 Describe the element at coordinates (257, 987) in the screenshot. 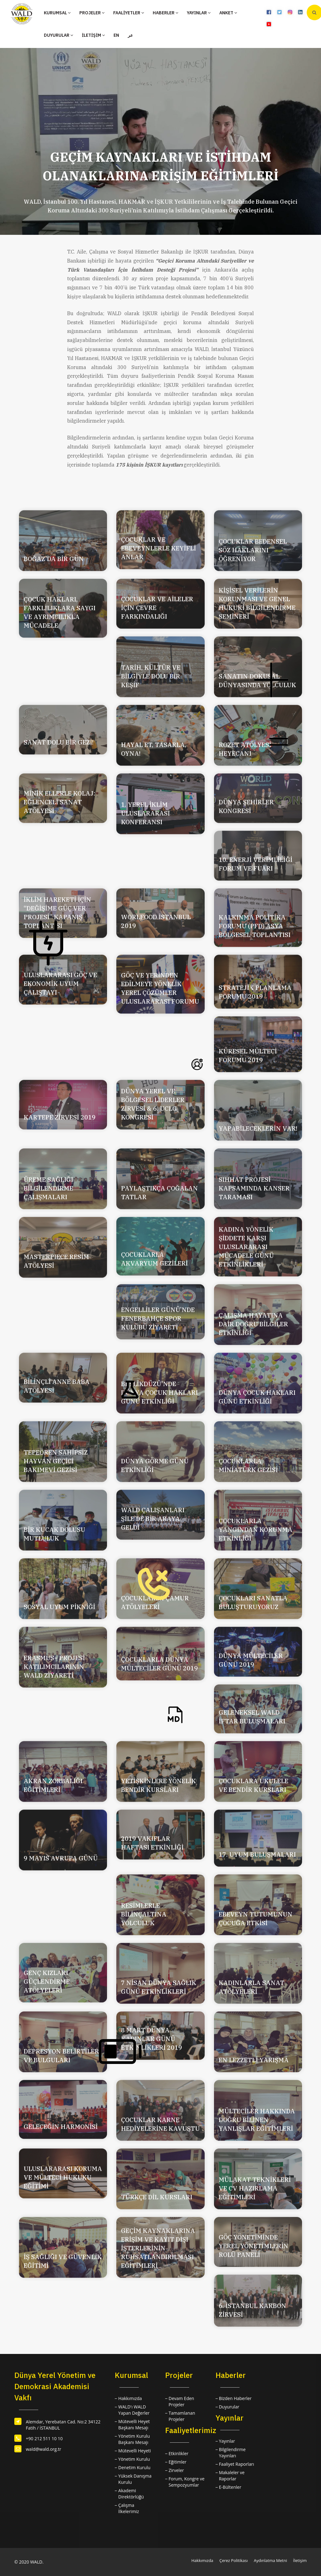

I see `refresh or reload content` at that location.